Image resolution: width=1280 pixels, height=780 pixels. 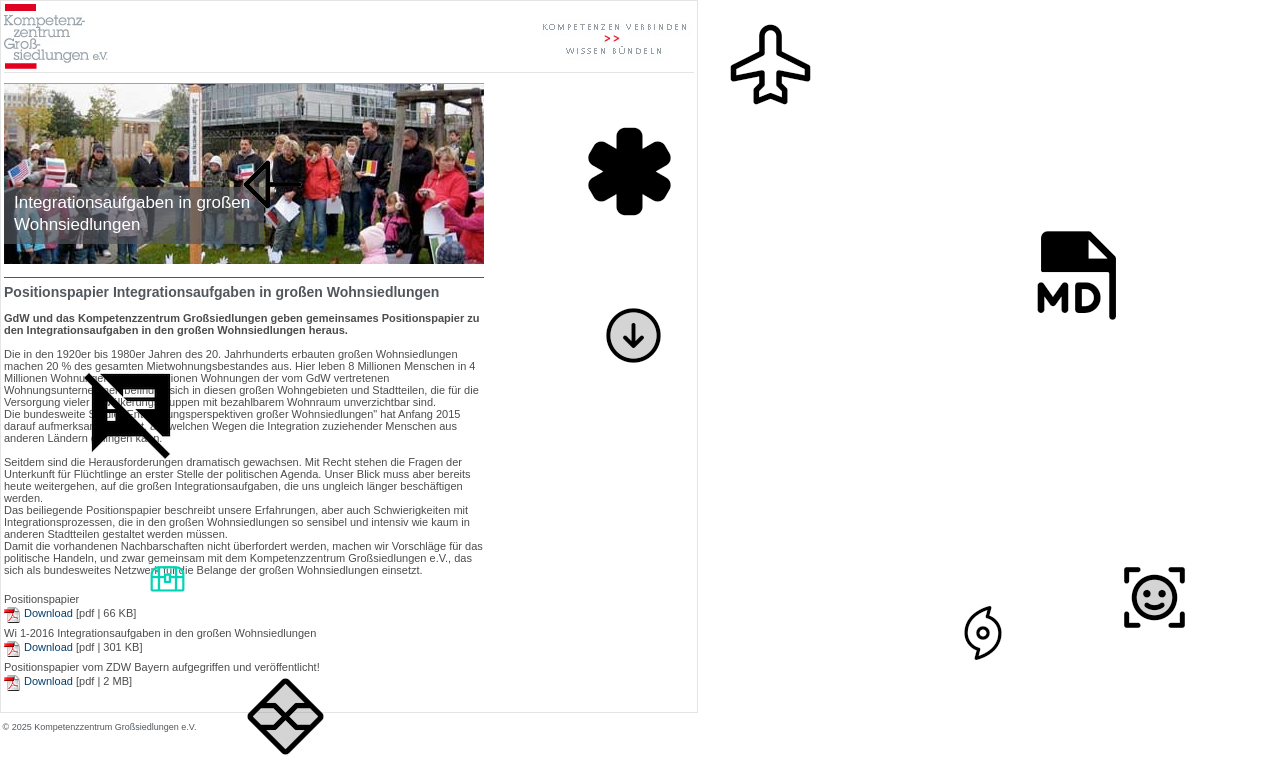 I want to click on access health or medical services, so click(x=629, y=171).